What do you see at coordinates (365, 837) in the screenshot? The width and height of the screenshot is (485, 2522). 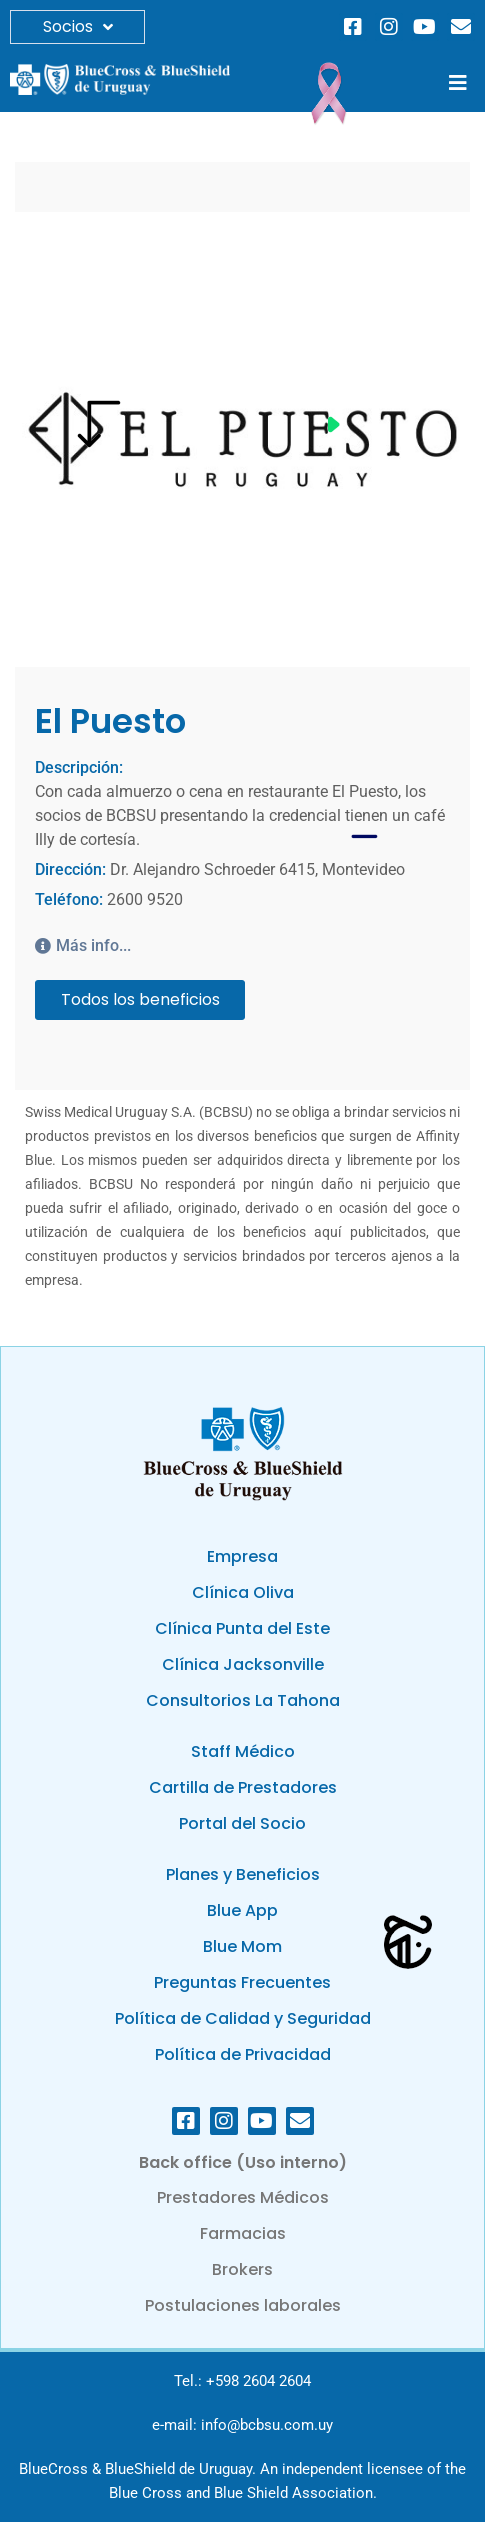 I see `collapse or minimize a section` at bounding box center [365, 837].